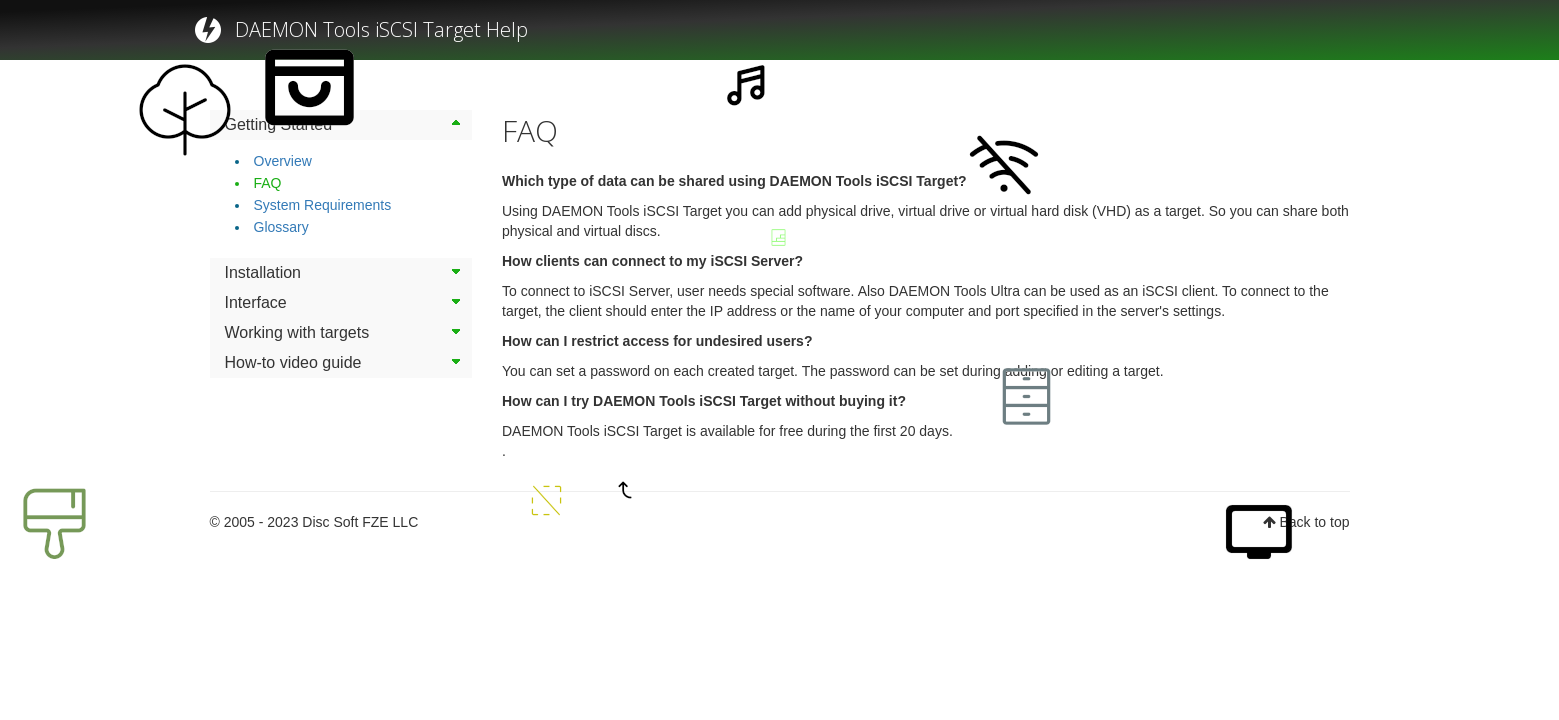 The image size is (1559, 720). I want to click on access personal video or screen sharing, so click(1259, 532).